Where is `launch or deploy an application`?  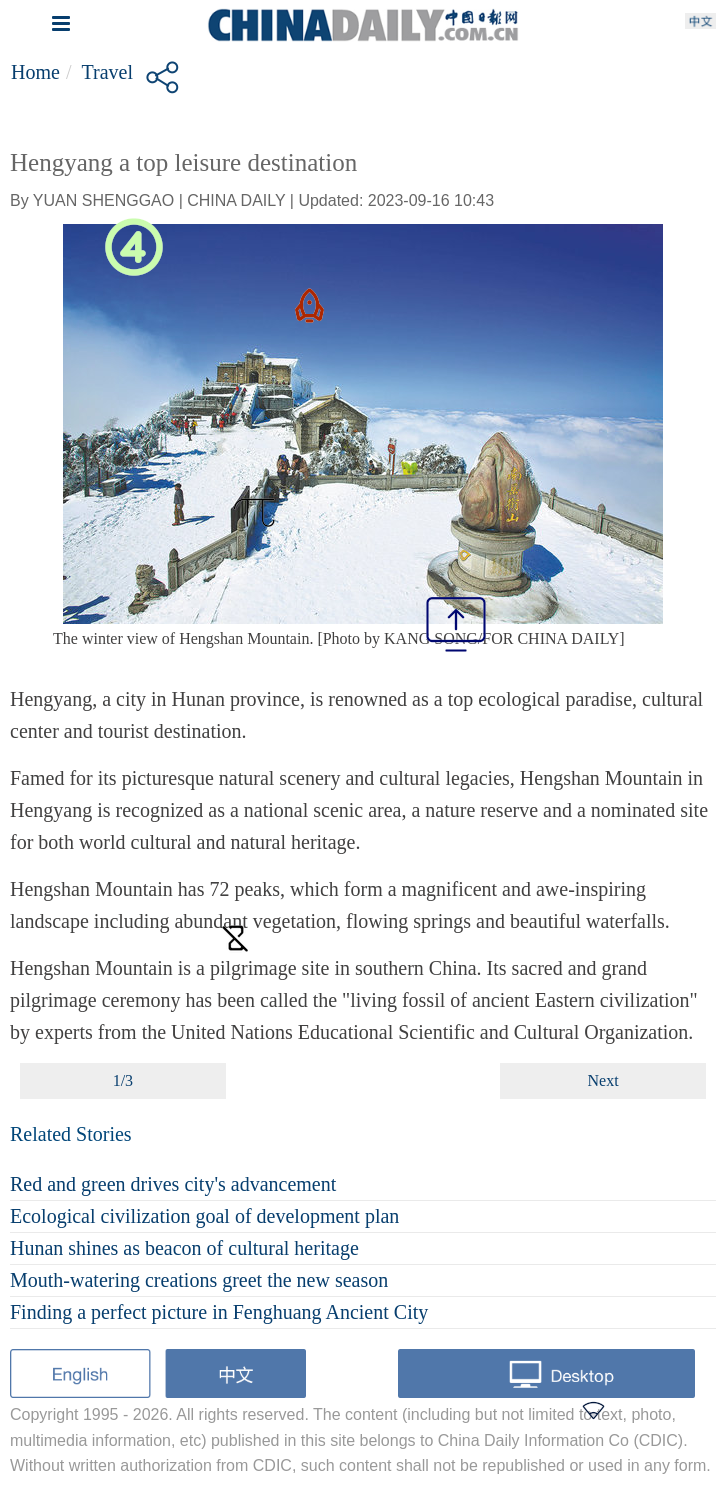 launch or deploy an application is located at coordinates (309, 306).